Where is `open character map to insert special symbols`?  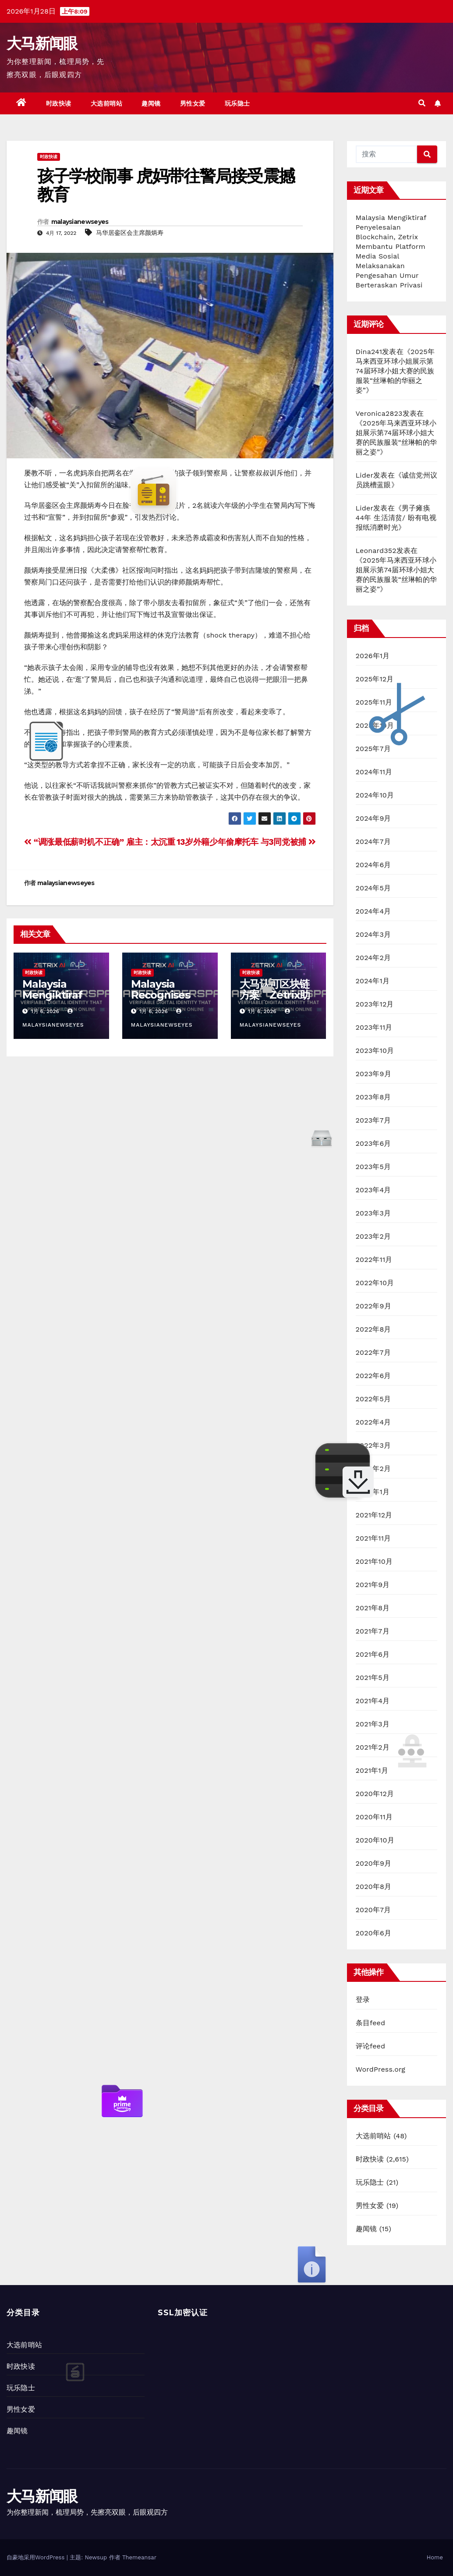 open character map to insert special symbols is located at coordinates (75, 2372).